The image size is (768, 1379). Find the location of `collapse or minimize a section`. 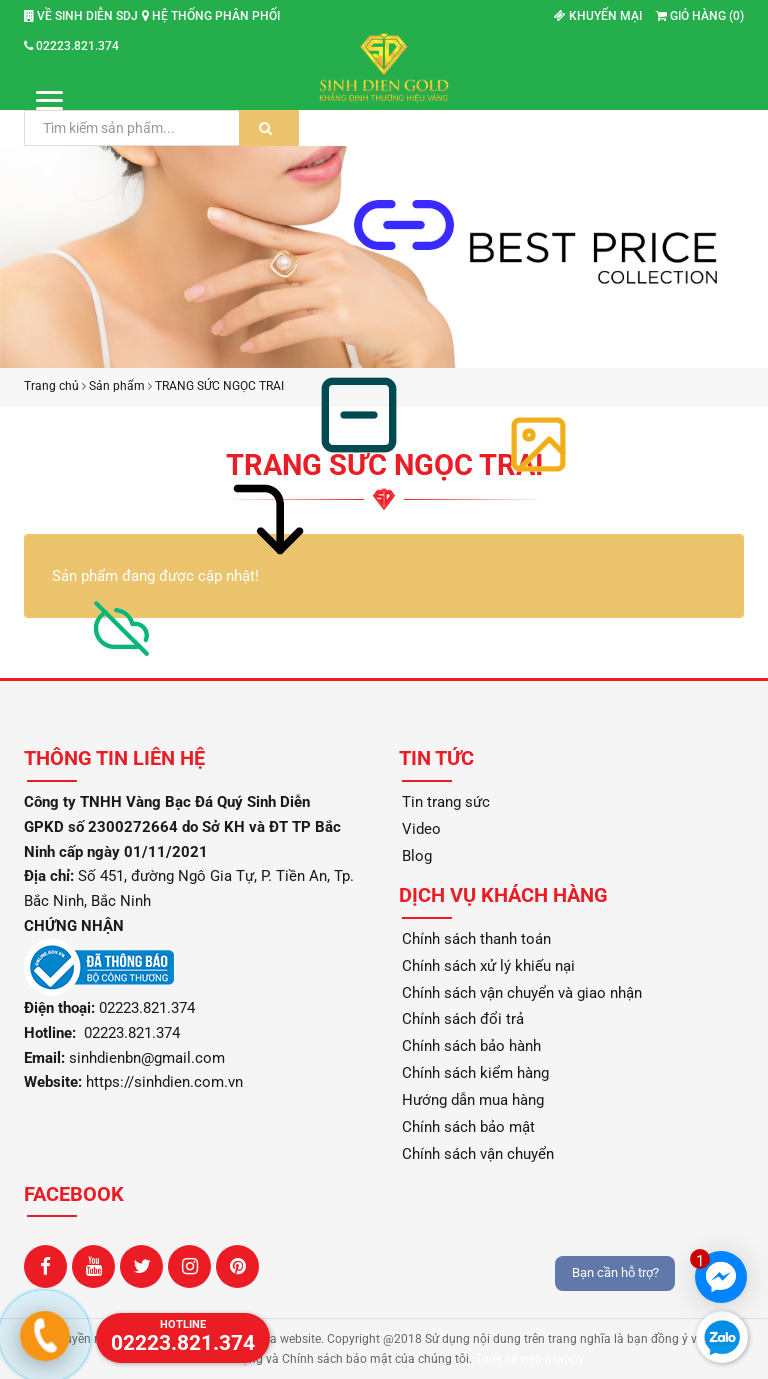

collapse or minimize a section is located at coordinates (359, 415).